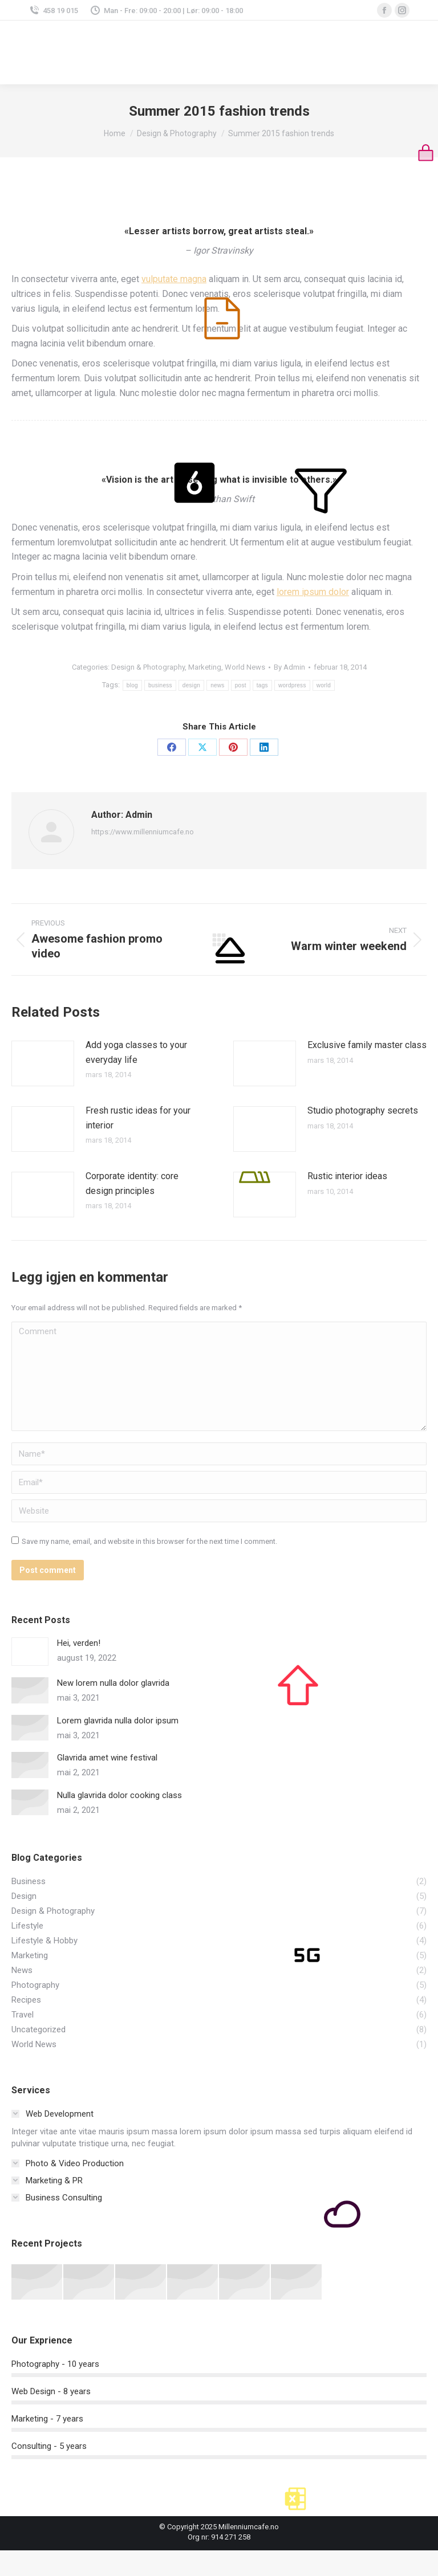 The height and width of the screenshot is (2576, 438). Describe the element at coordinates (298, 1686) in the screenshot. I see `upload a file or content` at that location.